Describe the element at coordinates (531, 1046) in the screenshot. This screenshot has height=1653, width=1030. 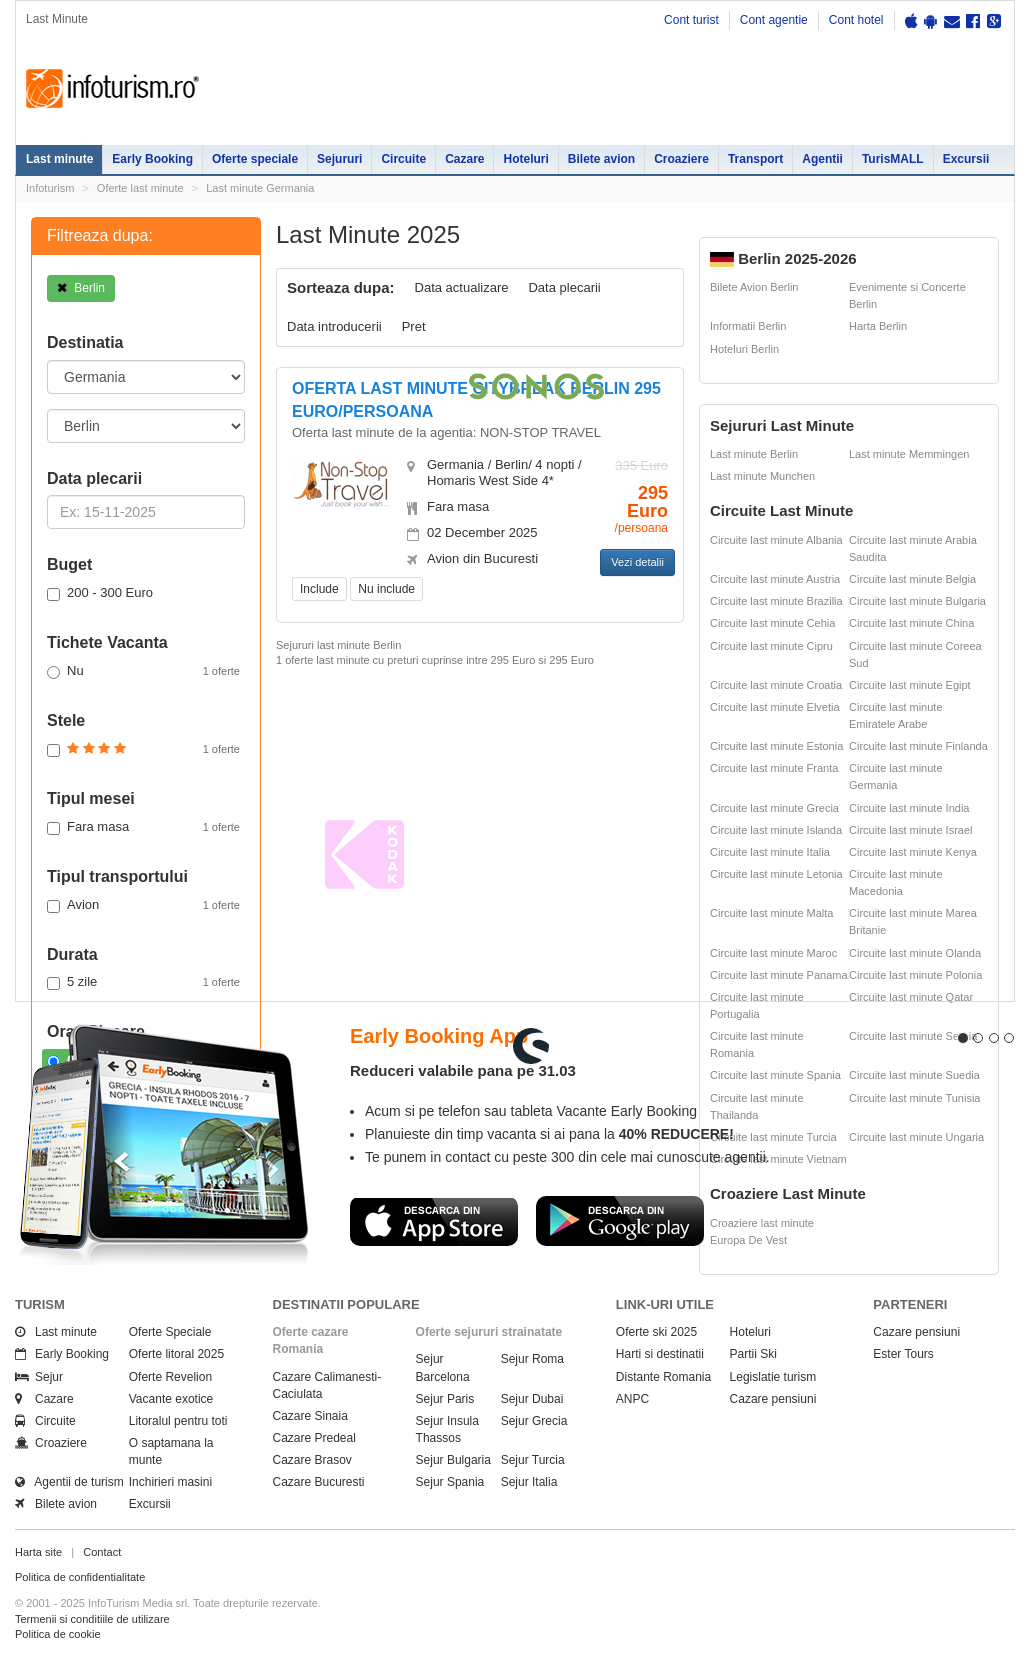
I see `Shopware e-commerce platform logo` at that location.